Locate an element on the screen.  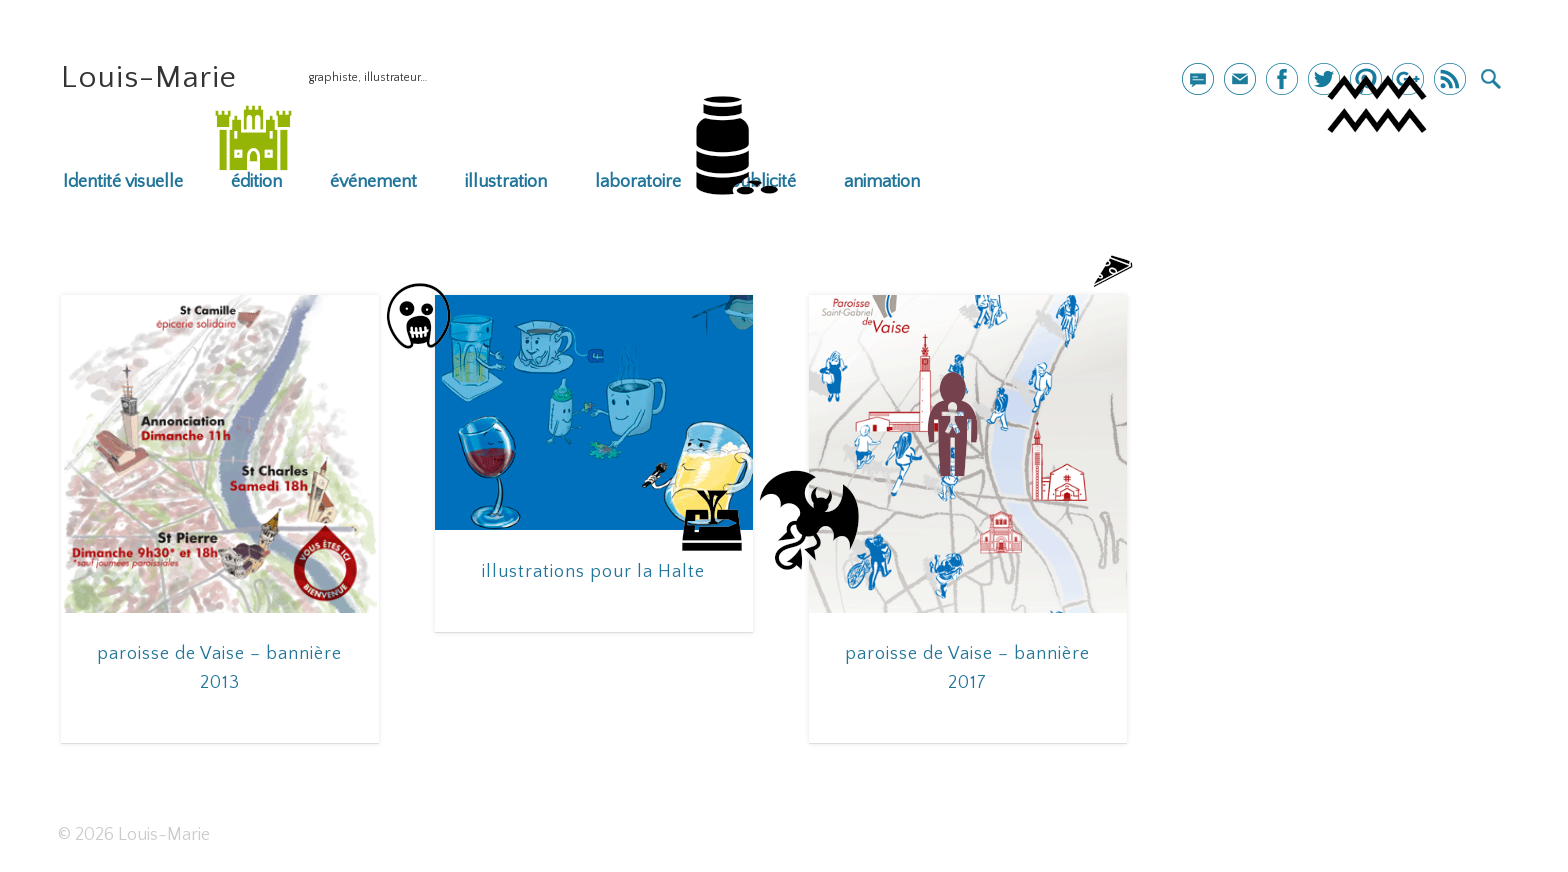
represents the aquarius zodiac sign is located at coordinates (1377, 104).